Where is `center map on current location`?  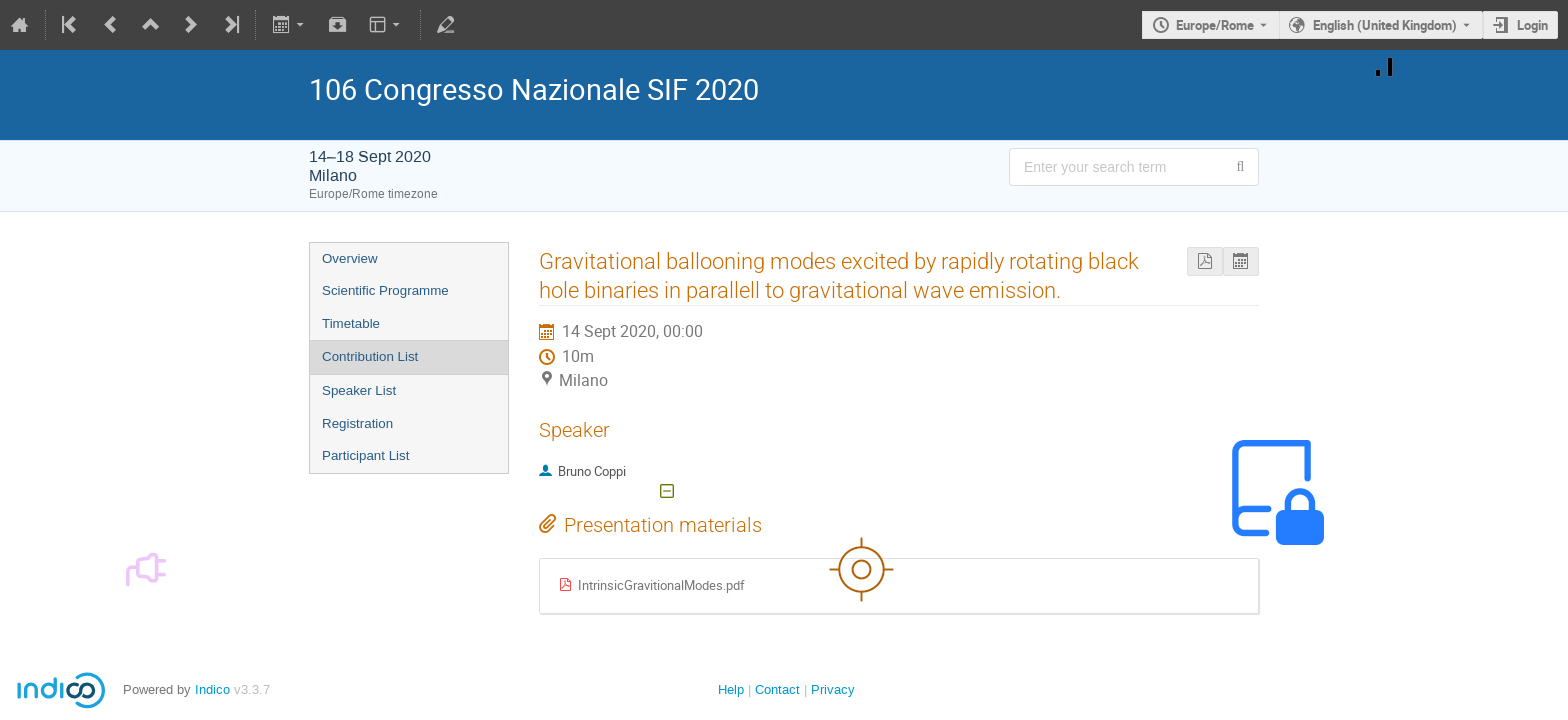
center map on current location is located at coordinates (861, 569).